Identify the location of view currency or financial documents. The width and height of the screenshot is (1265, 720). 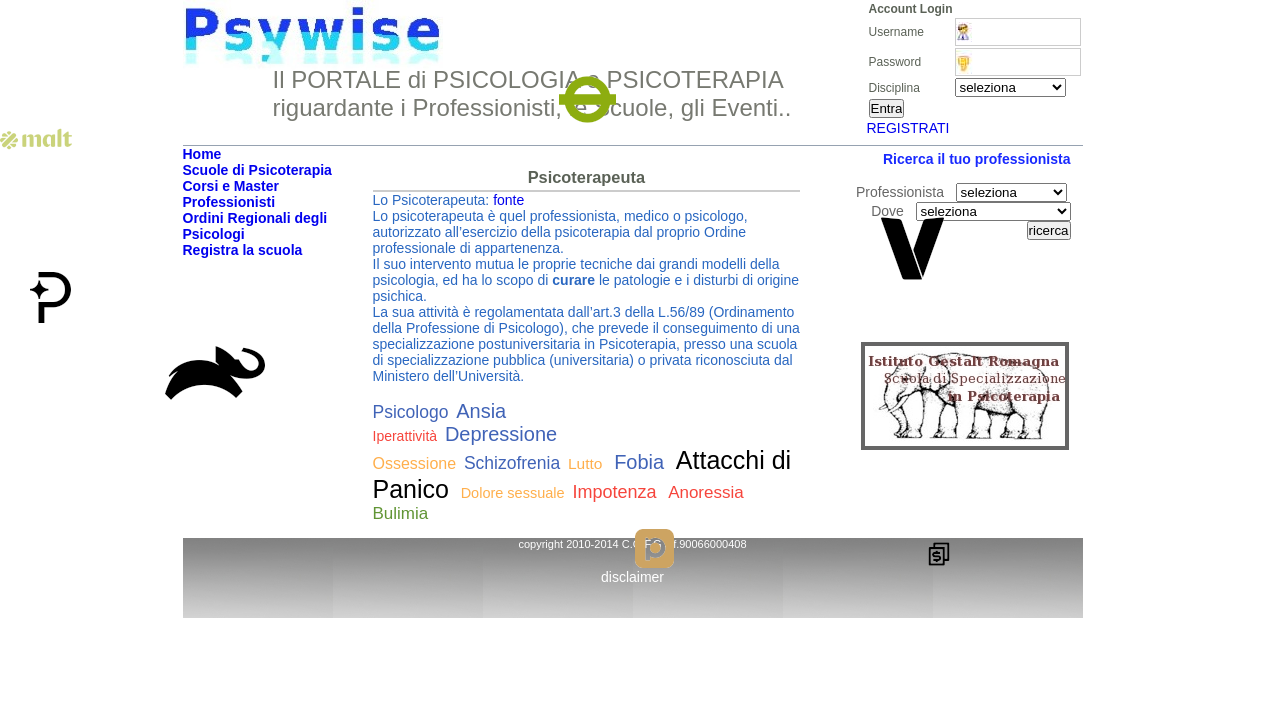
(939, 554).